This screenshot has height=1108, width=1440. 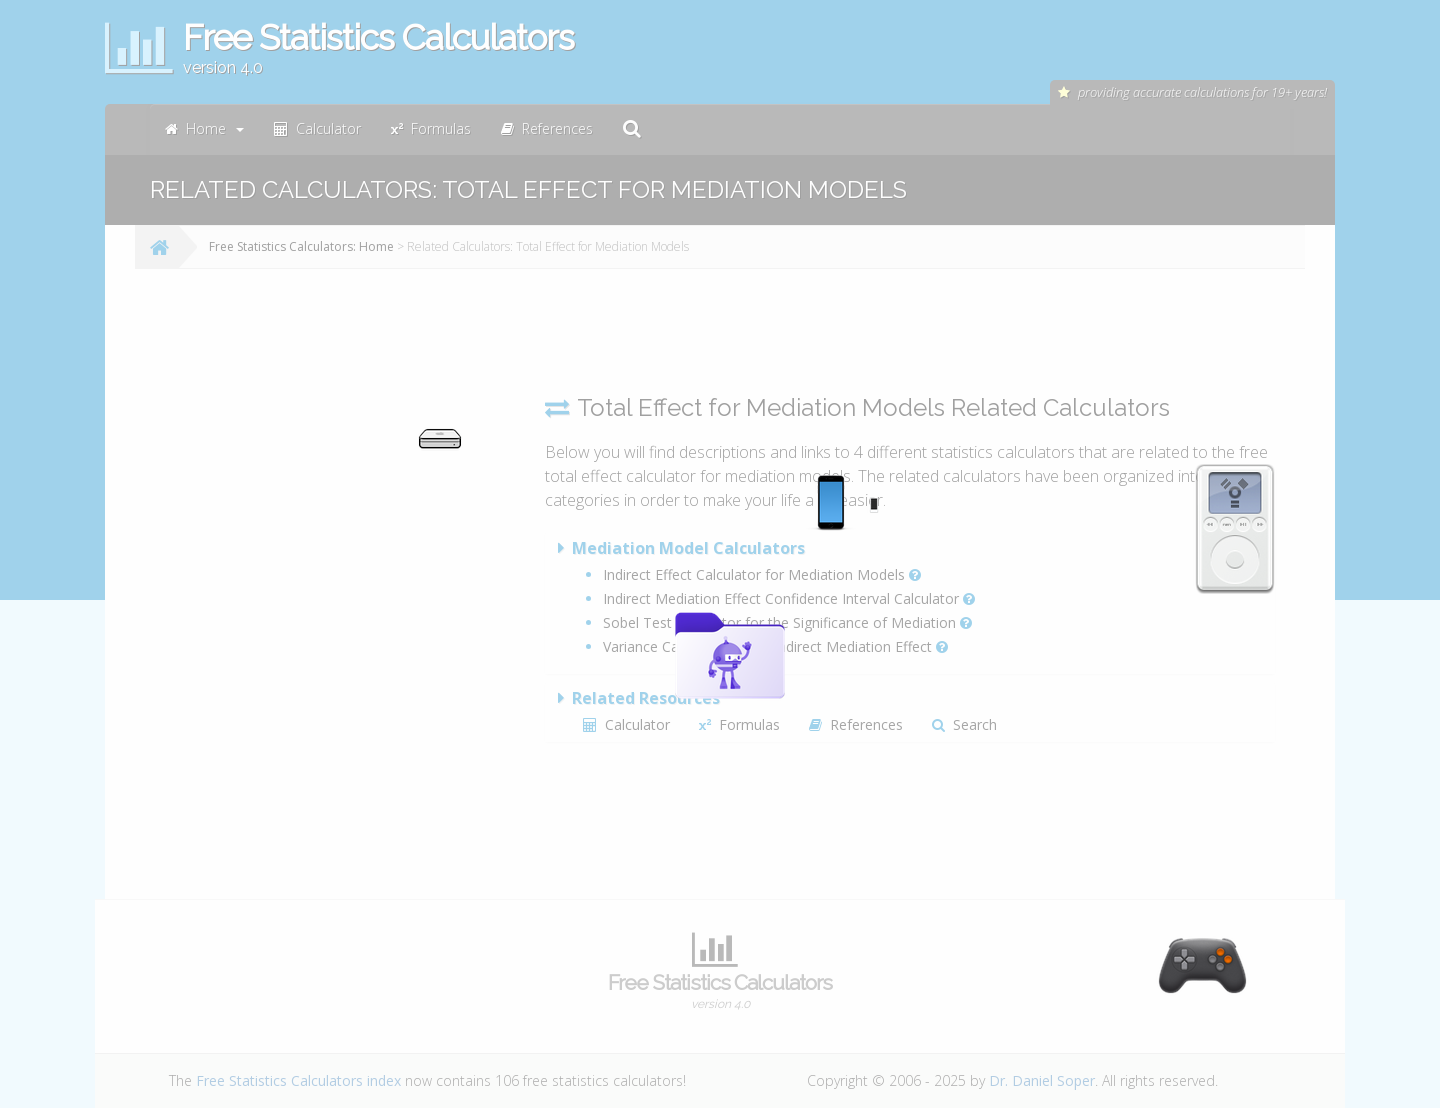 I want to click on access time capsule backup drive in sidebar, so click(x=440, y=438).